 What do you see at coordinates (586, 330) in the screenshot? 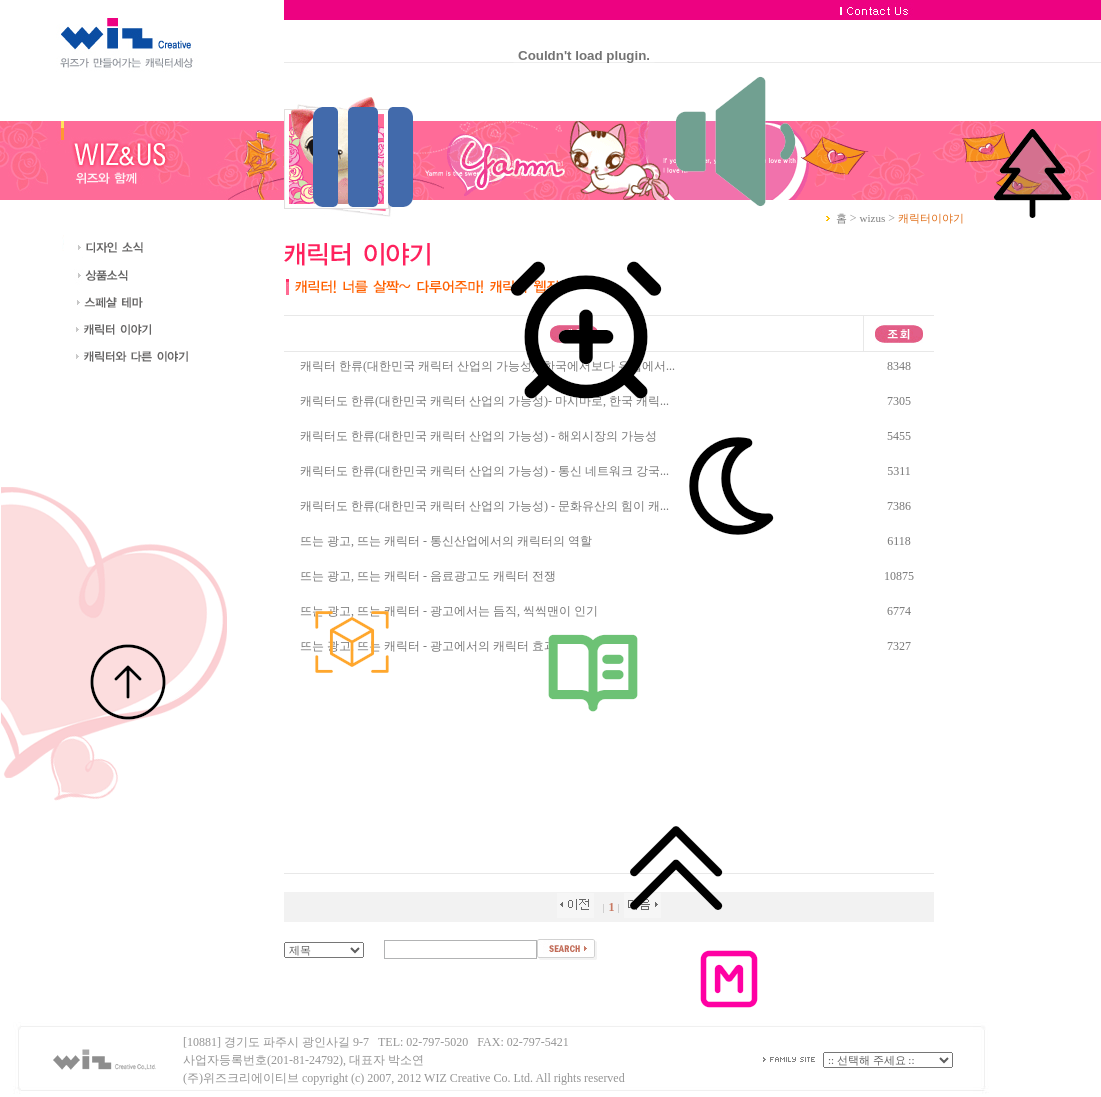
I see `add a new alarm` at bounding box center [586, 330].